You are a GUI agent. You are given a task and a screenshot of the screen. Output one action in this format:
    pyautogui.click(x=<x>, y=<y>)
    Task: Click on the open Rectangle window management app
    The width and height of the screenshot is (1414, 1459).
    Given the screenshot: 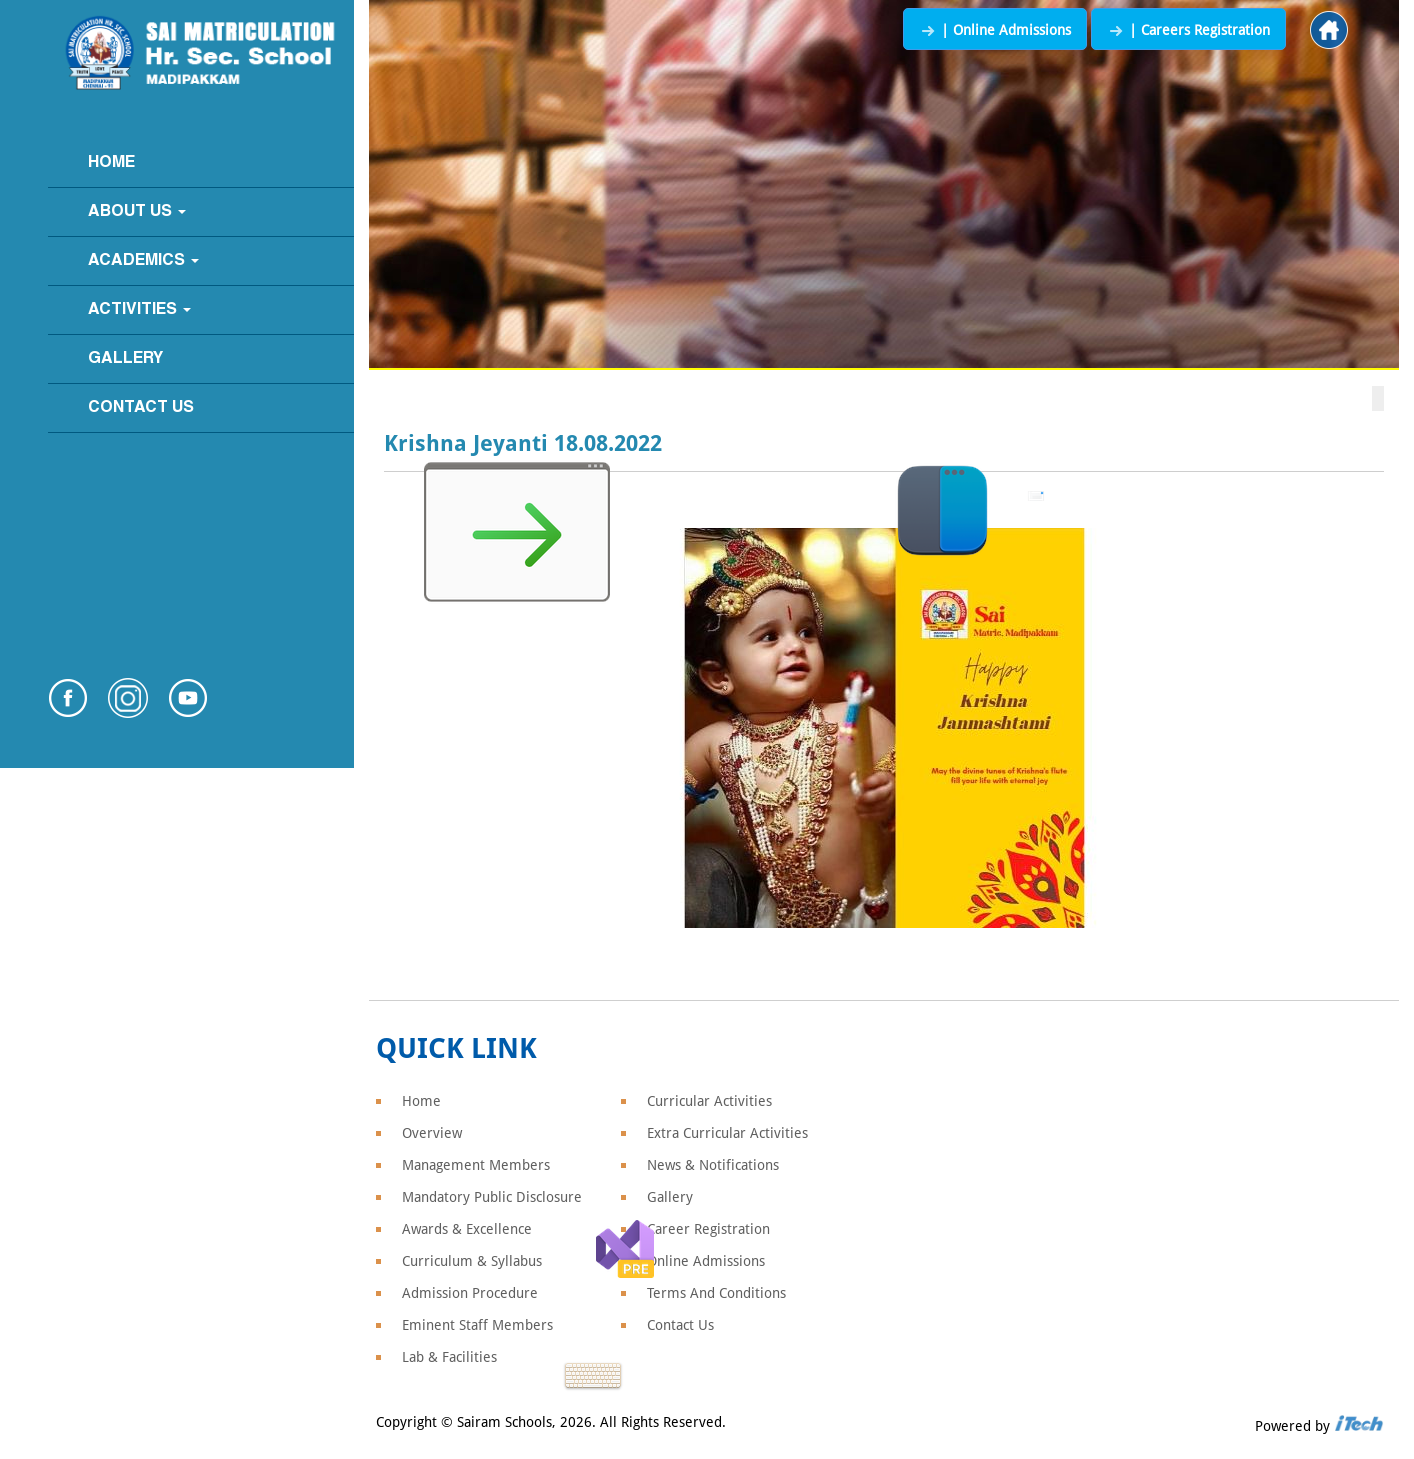 What is the action you would take?
    pyautogui.click(x=942, y=510)
    